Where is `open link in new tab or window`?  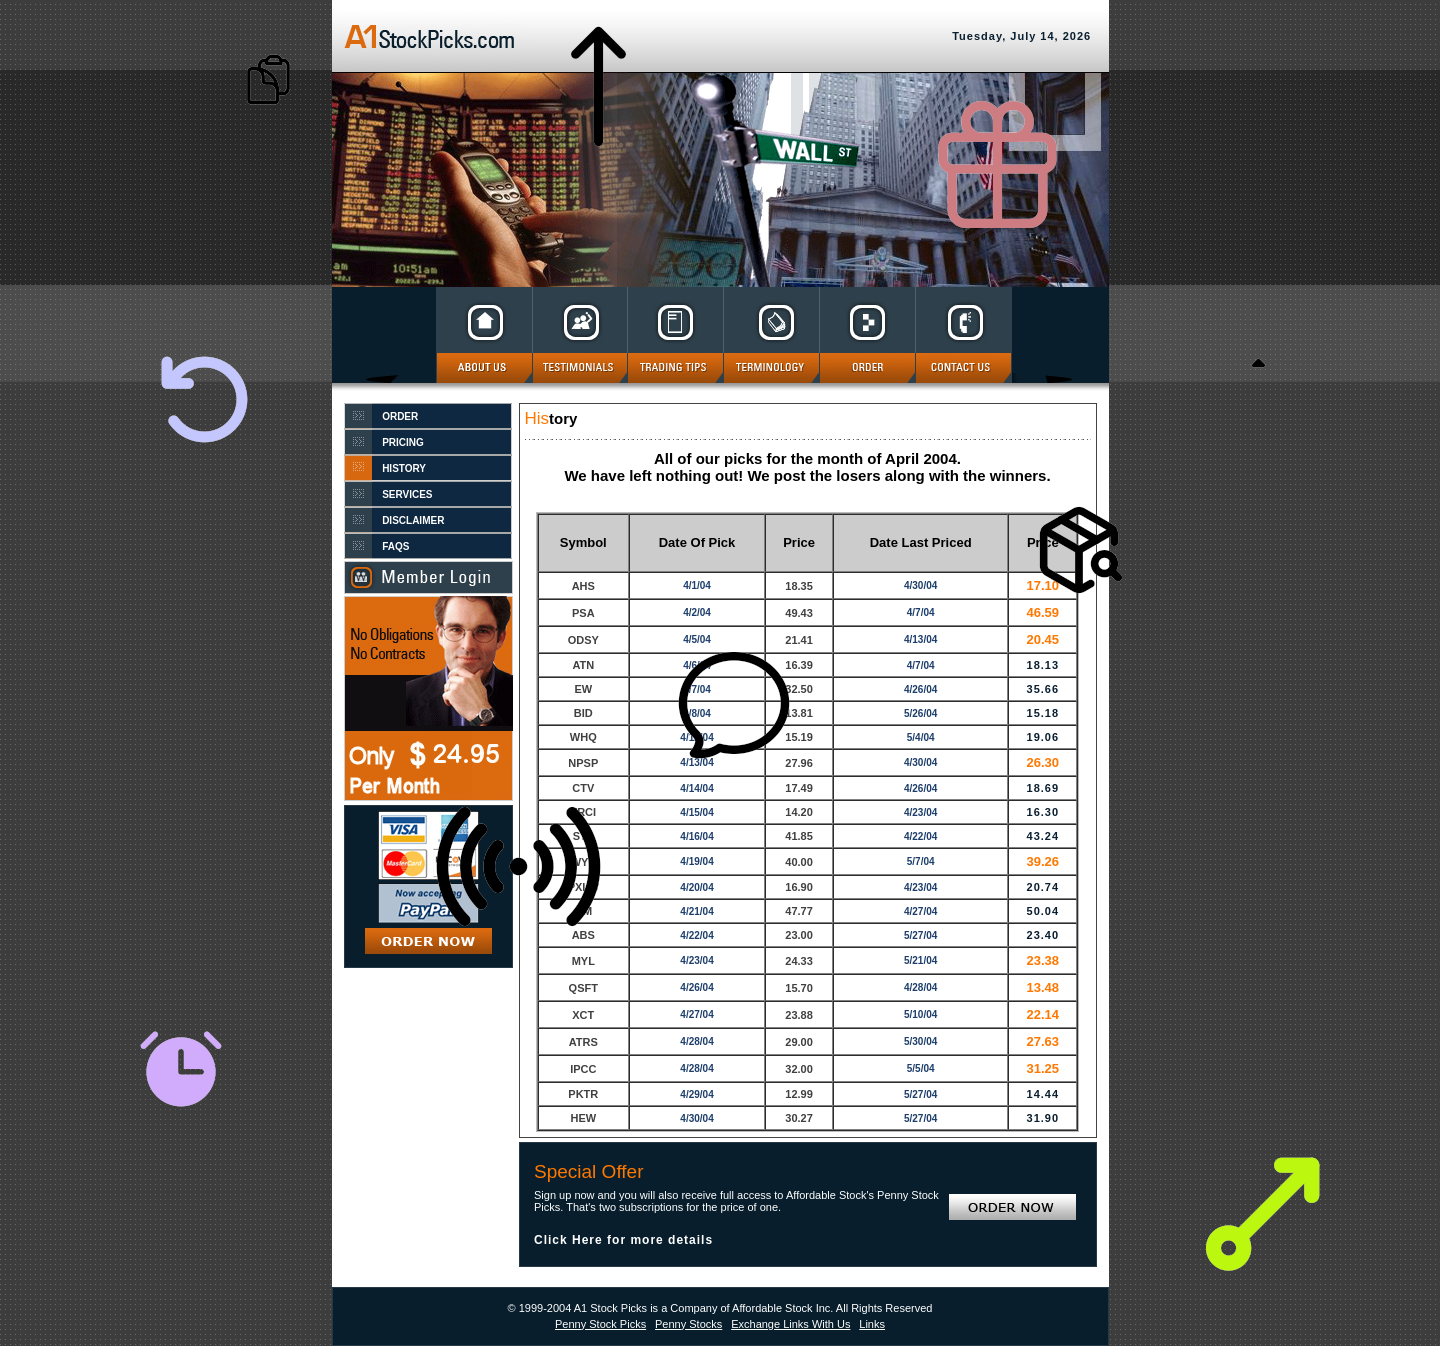
open link in new tab or window is located at coordinates (1266, 1210).